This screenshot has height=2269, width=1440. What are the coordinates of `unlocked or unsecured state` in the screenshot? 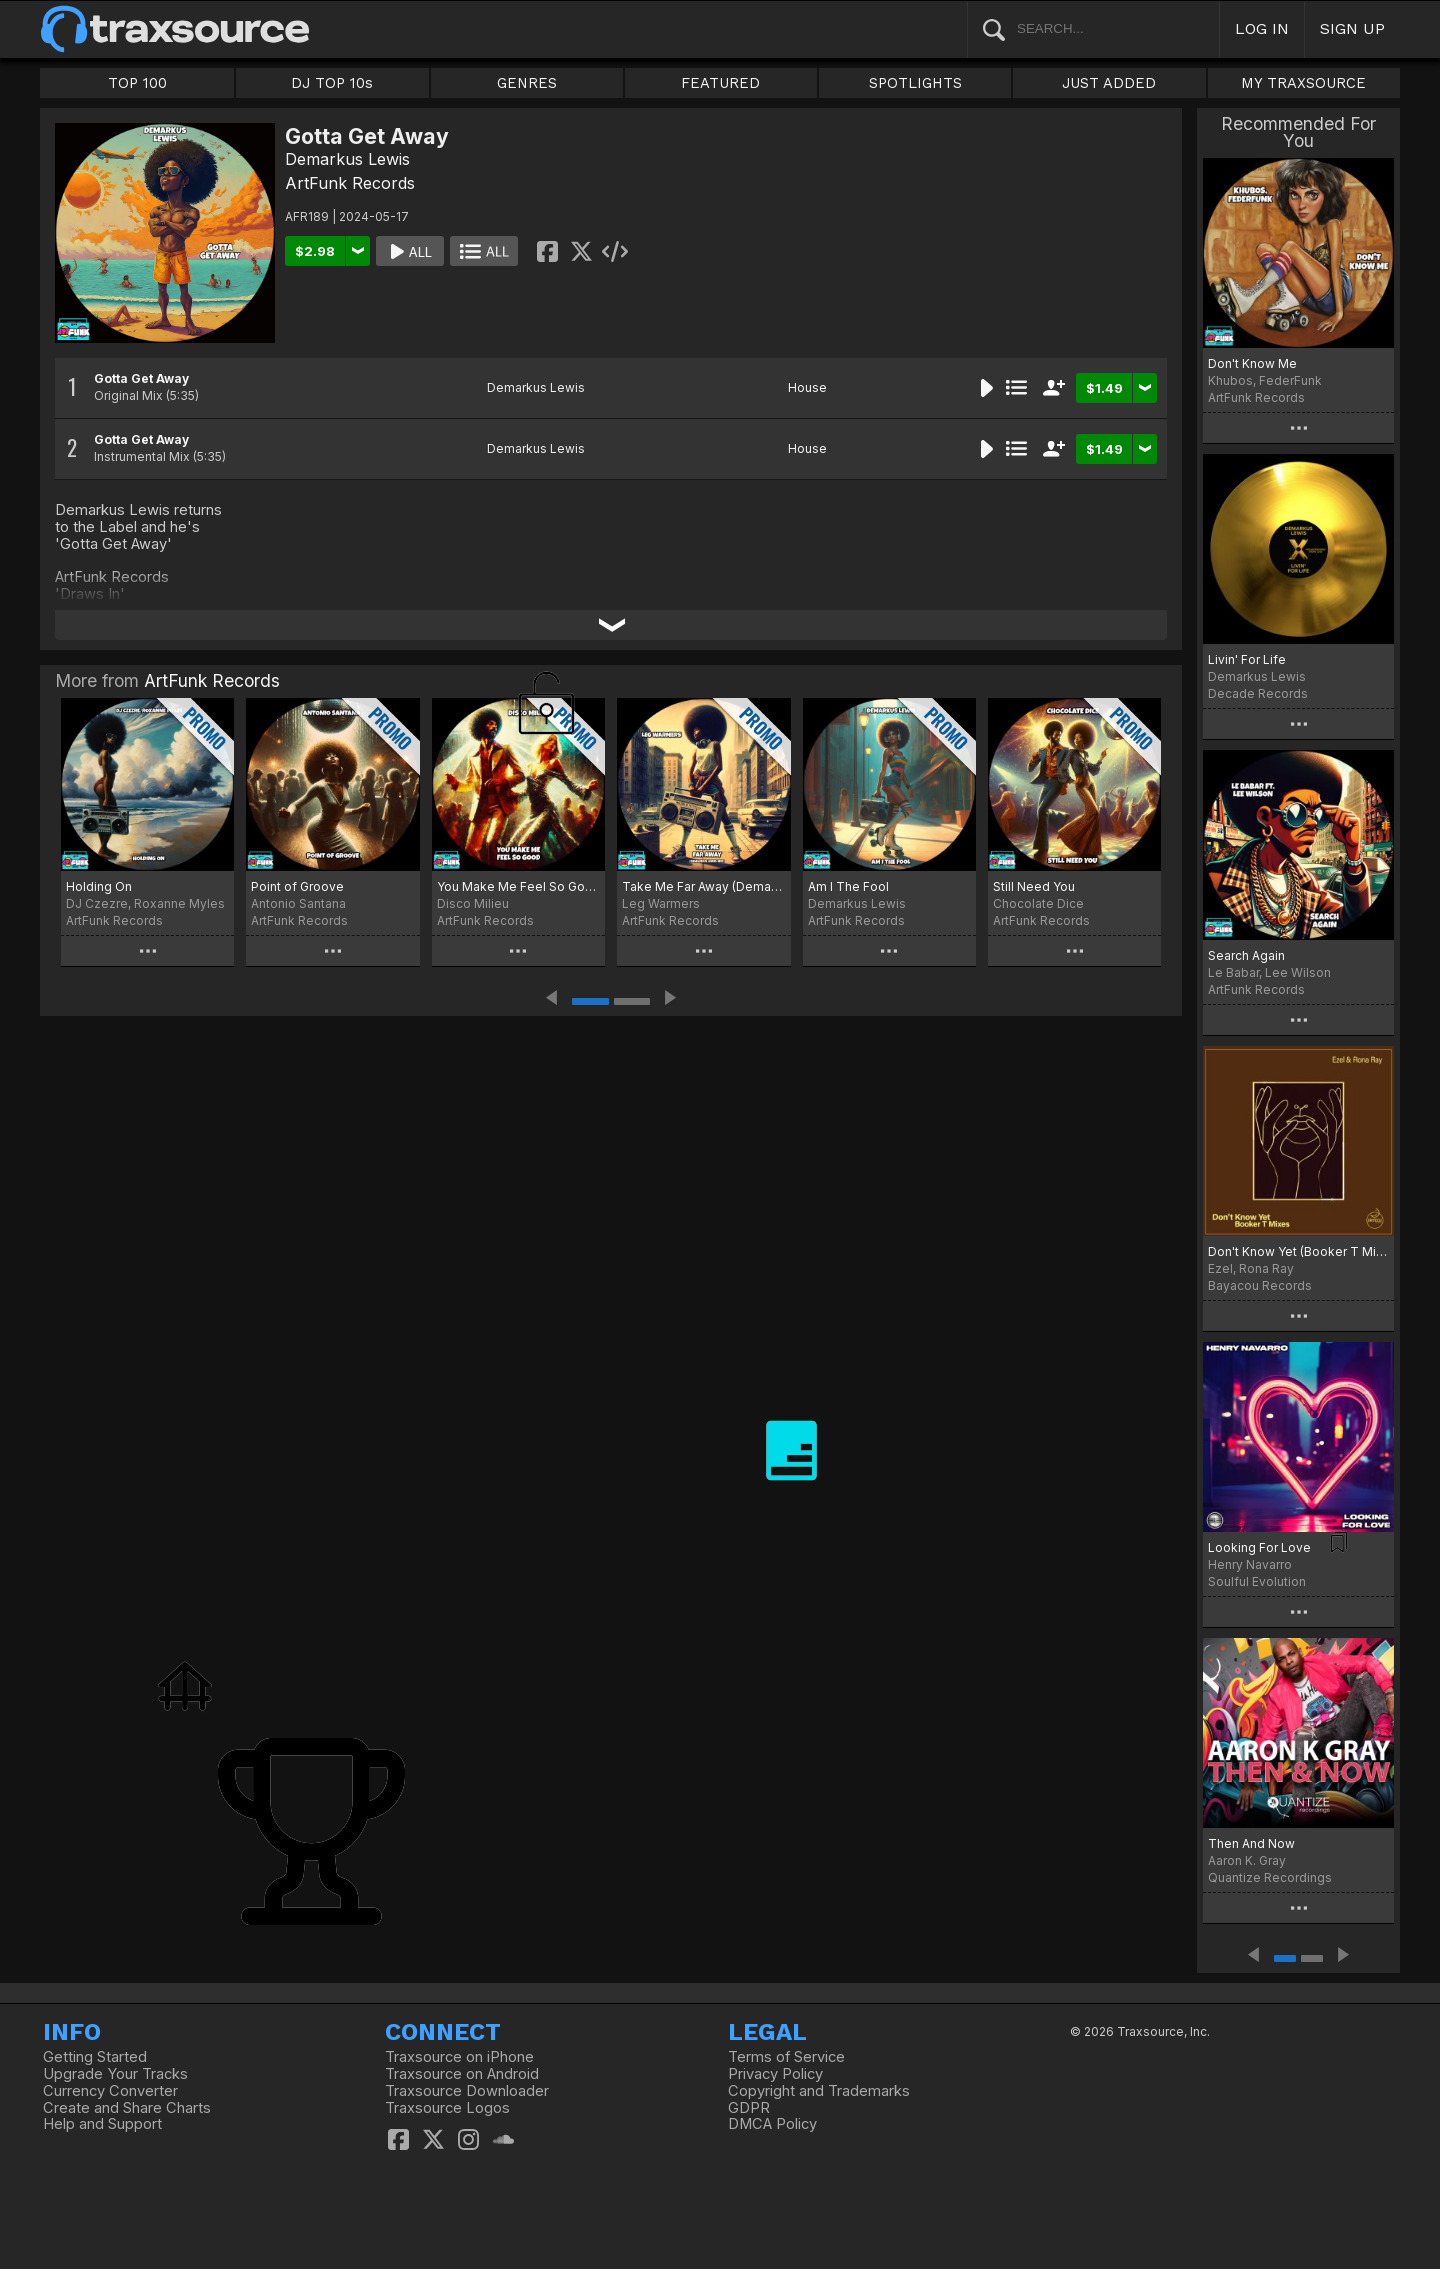 It's located at (546, 706).